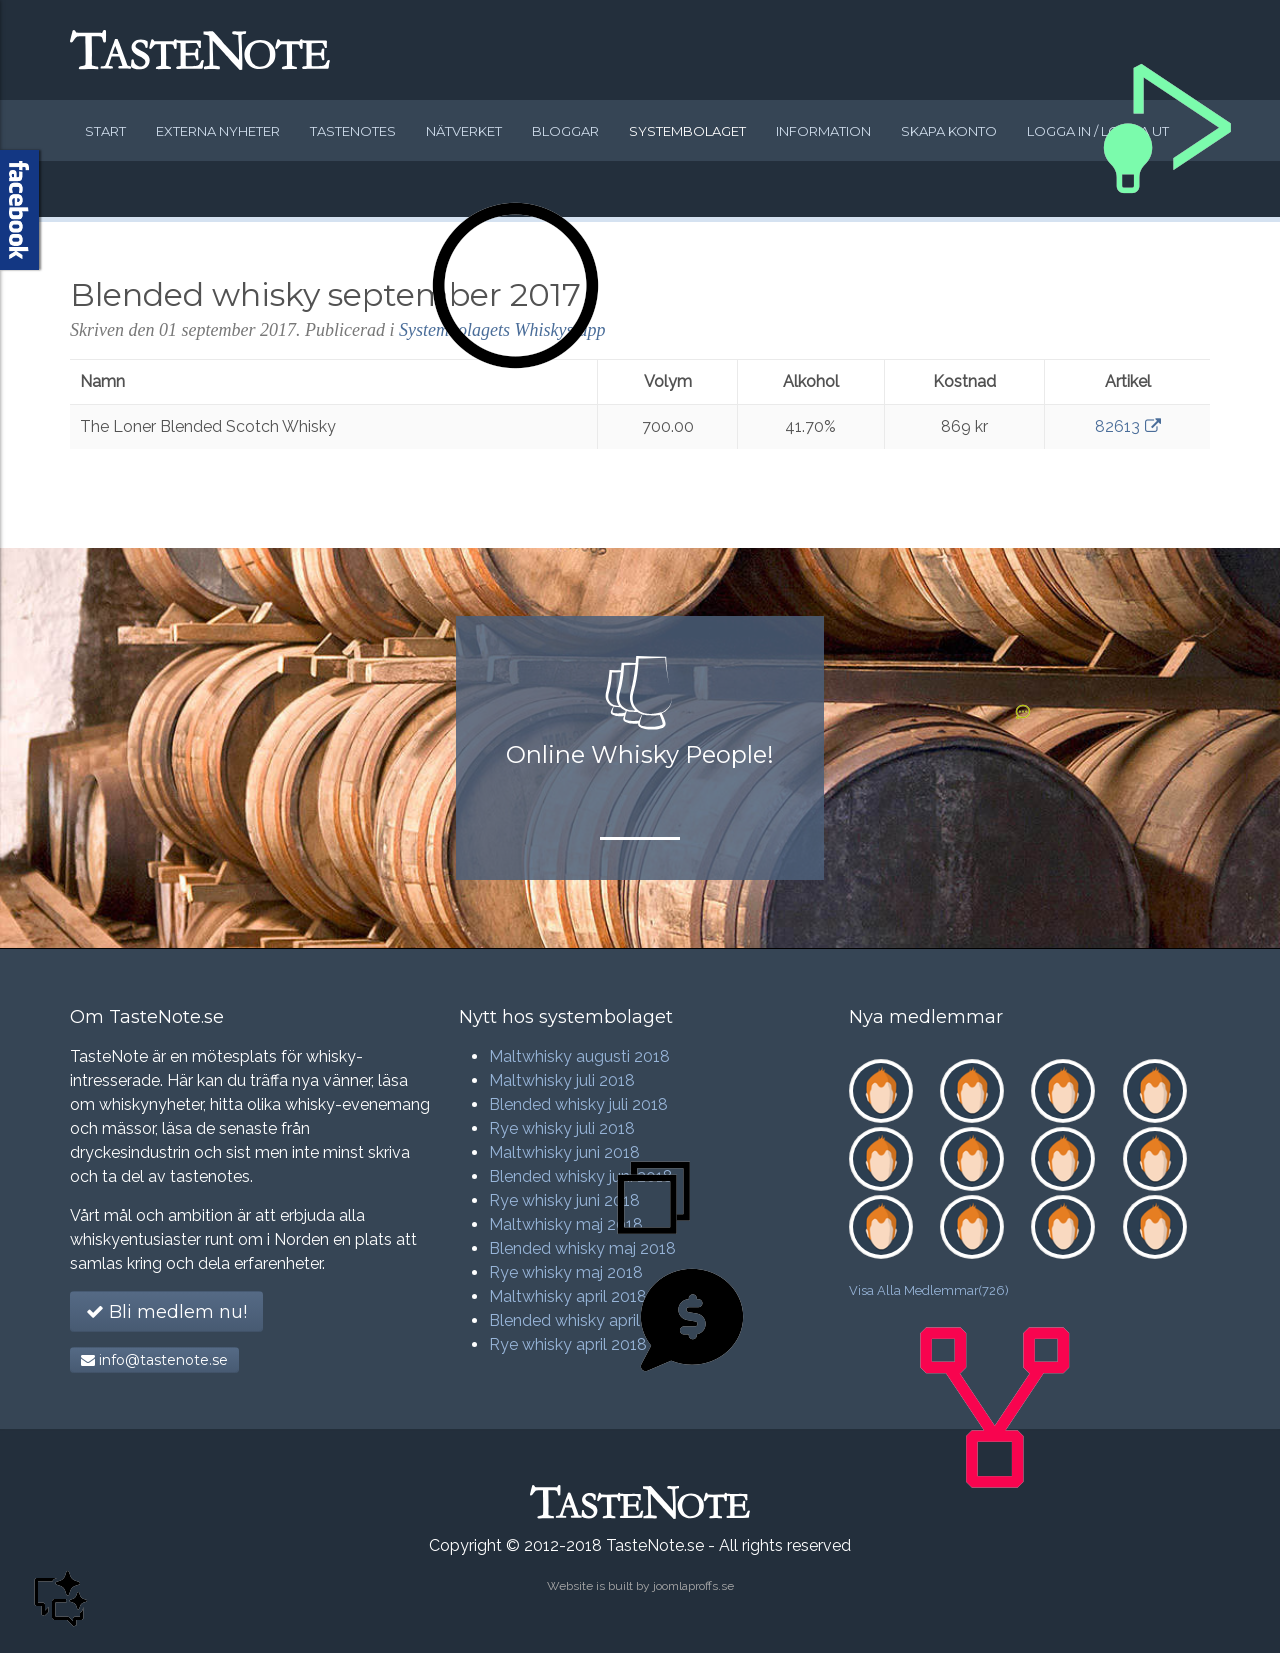  Describe the element at coordinates (1000, 1407) in the screenshot. I see `view parent classes or supertypes in code hierarchy` at that location.